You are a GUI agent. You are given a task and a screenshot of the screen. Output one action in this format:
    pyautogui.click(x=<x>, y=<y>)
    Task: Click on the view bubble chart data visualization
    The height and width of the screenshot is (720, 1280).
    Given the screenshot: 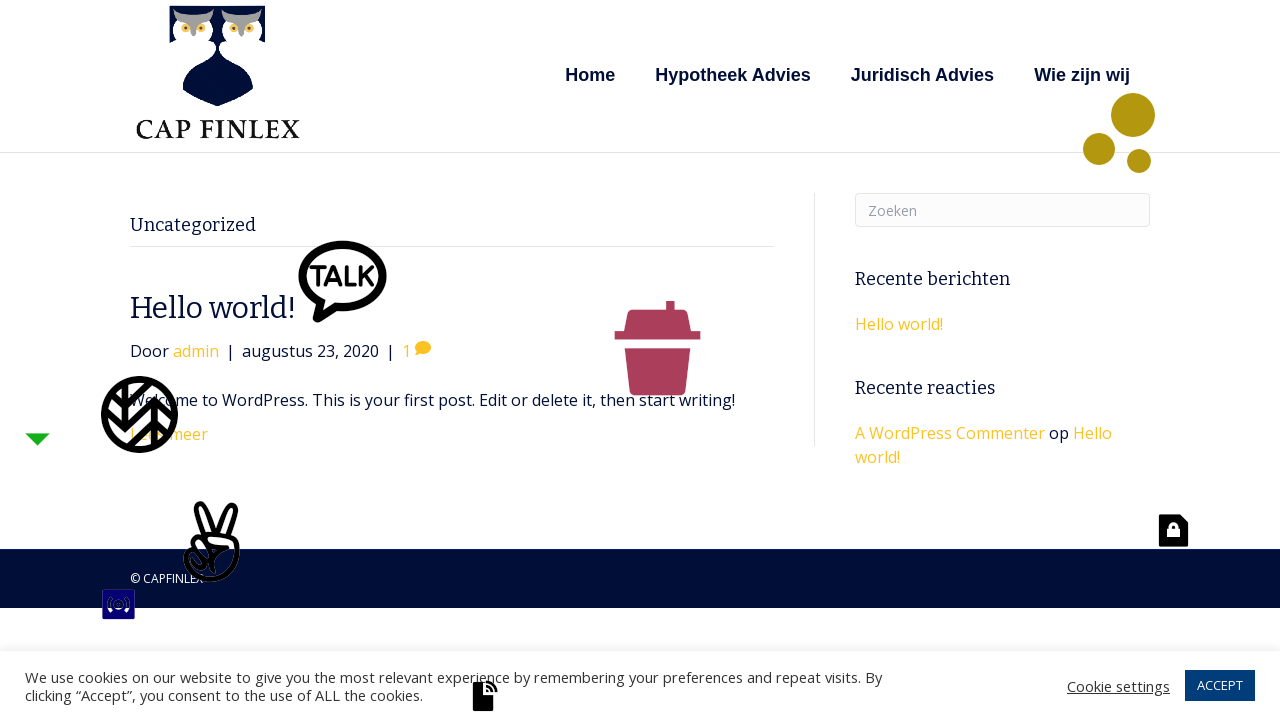 What is the action you would take?
    pyautogui.click(x=1123, y=133)
    